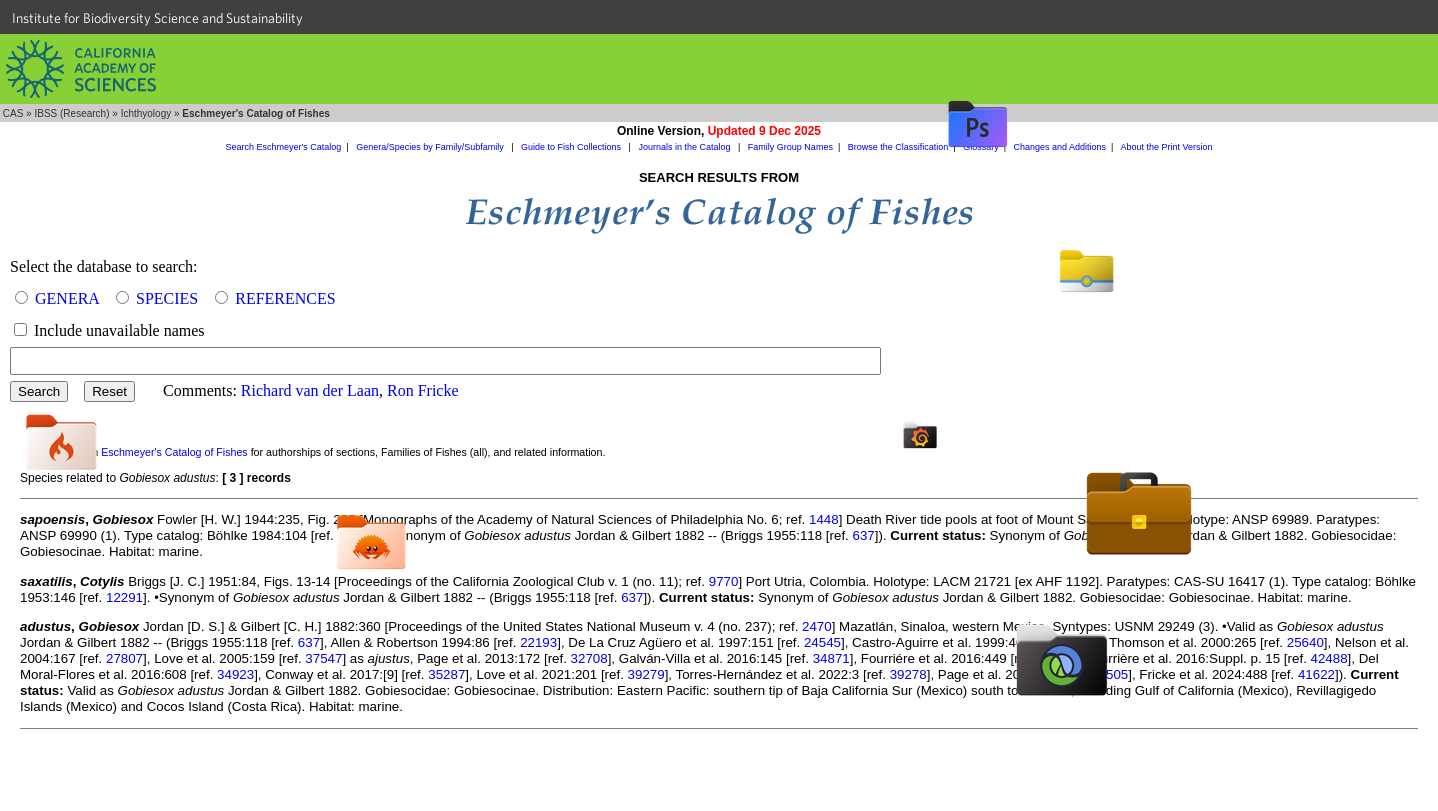 This screenshot has width=1438, height=811. What do you see at coordinates (371, 544) in the screenshot?
I see `open rust programming projects folder` at bounding box center [371, 544].